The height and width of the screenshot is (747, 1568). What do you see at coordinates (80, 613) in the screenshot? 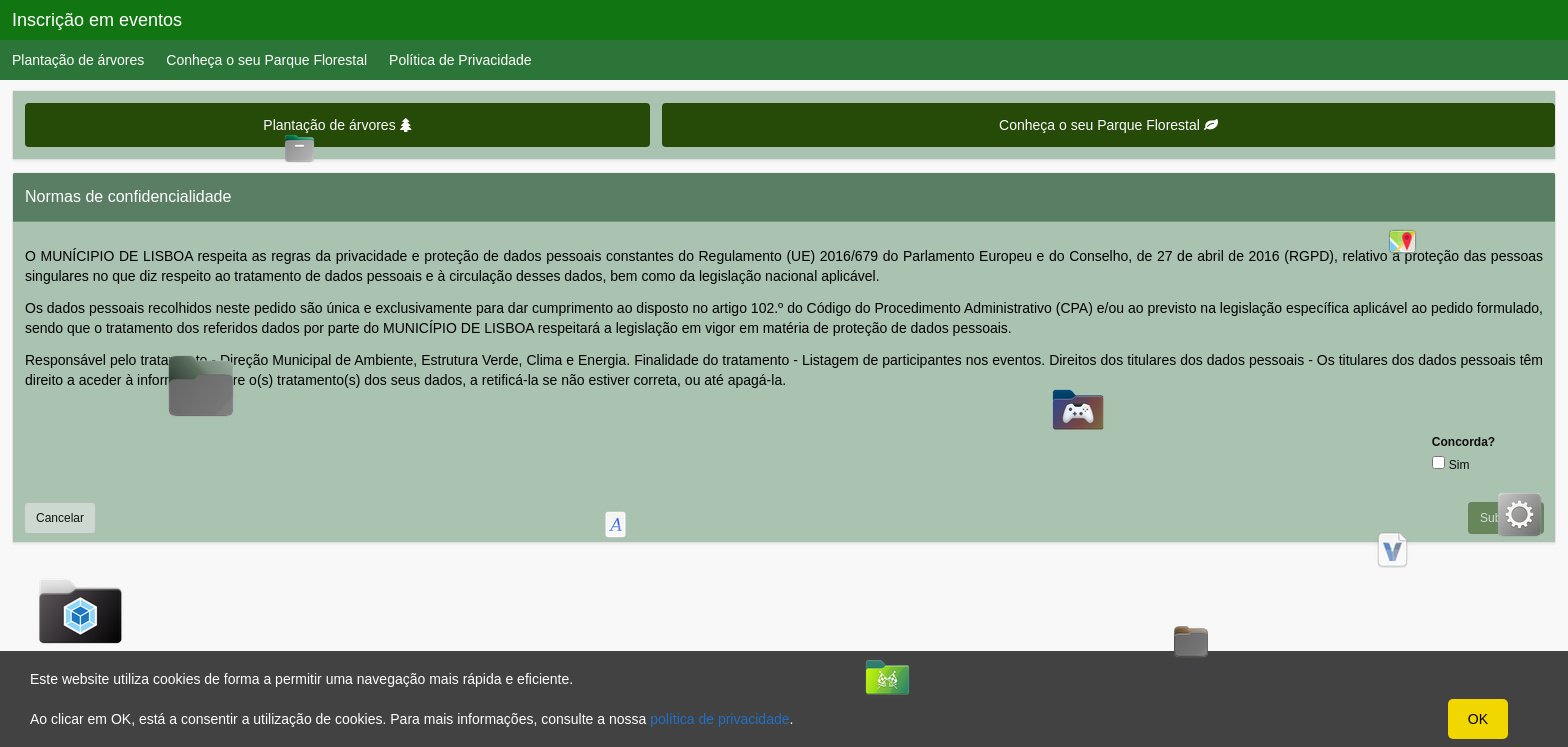
I see `open webpack project folder` at bounding box center [80, 613].